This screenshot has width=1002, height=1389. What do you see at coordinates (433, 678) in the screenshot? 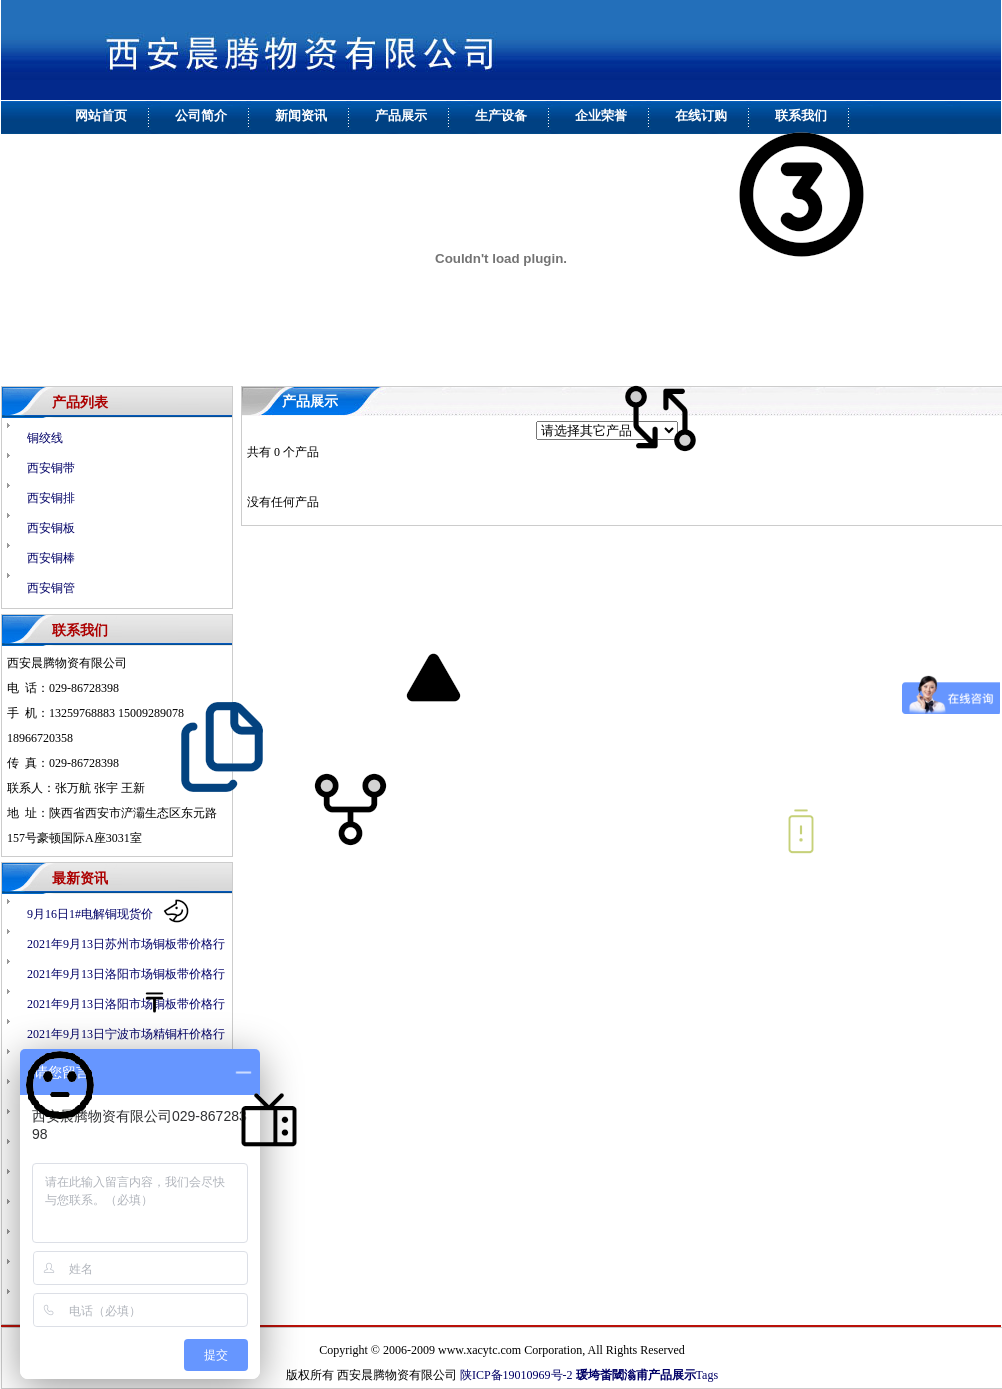
I see `indicates a warning or alert status` at bounding box center [433, 678].